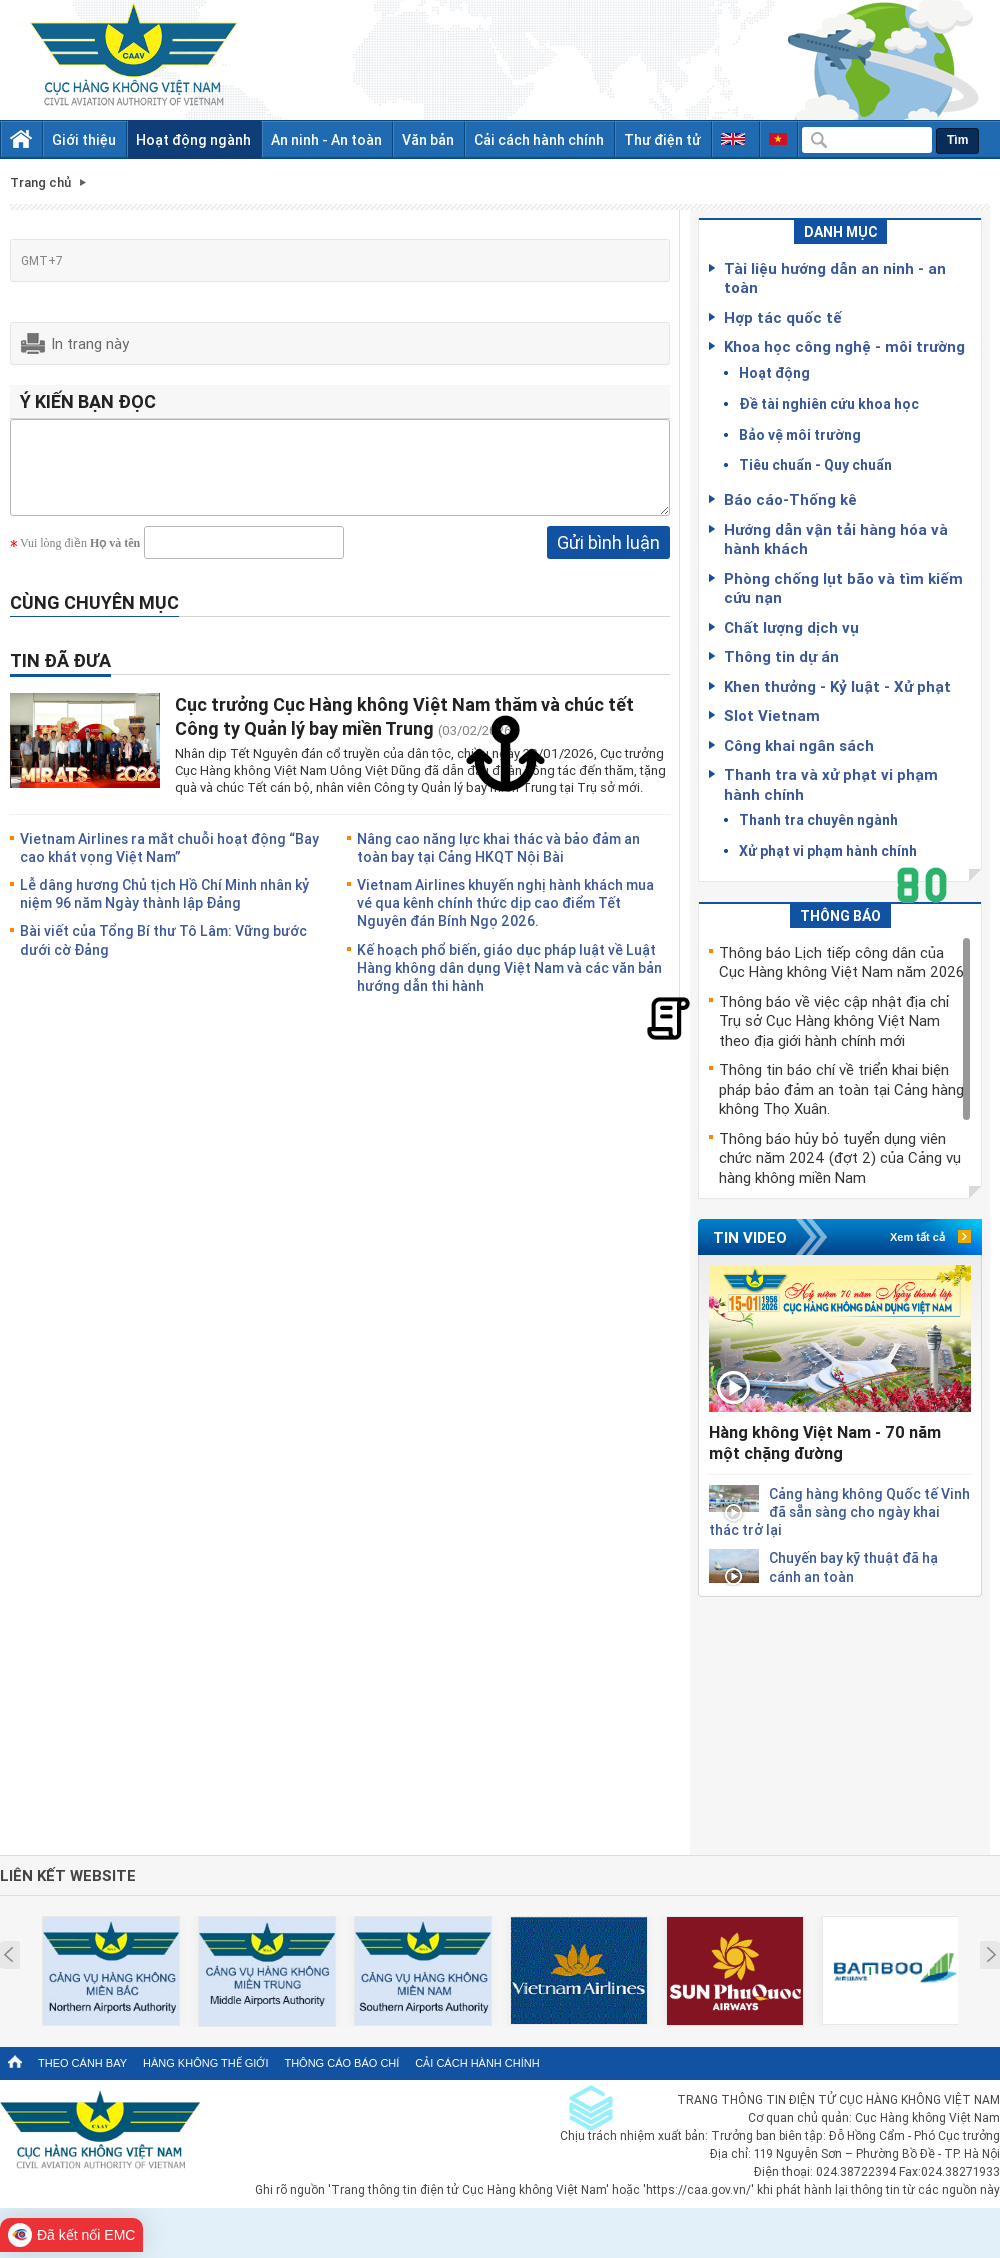 Image resolution: width=1000 pixels, height=2258 pixels. Describe the element at coordinates (922, 885) in the screenshot. I see `indicates 80 items, points, or percentage` at that location.